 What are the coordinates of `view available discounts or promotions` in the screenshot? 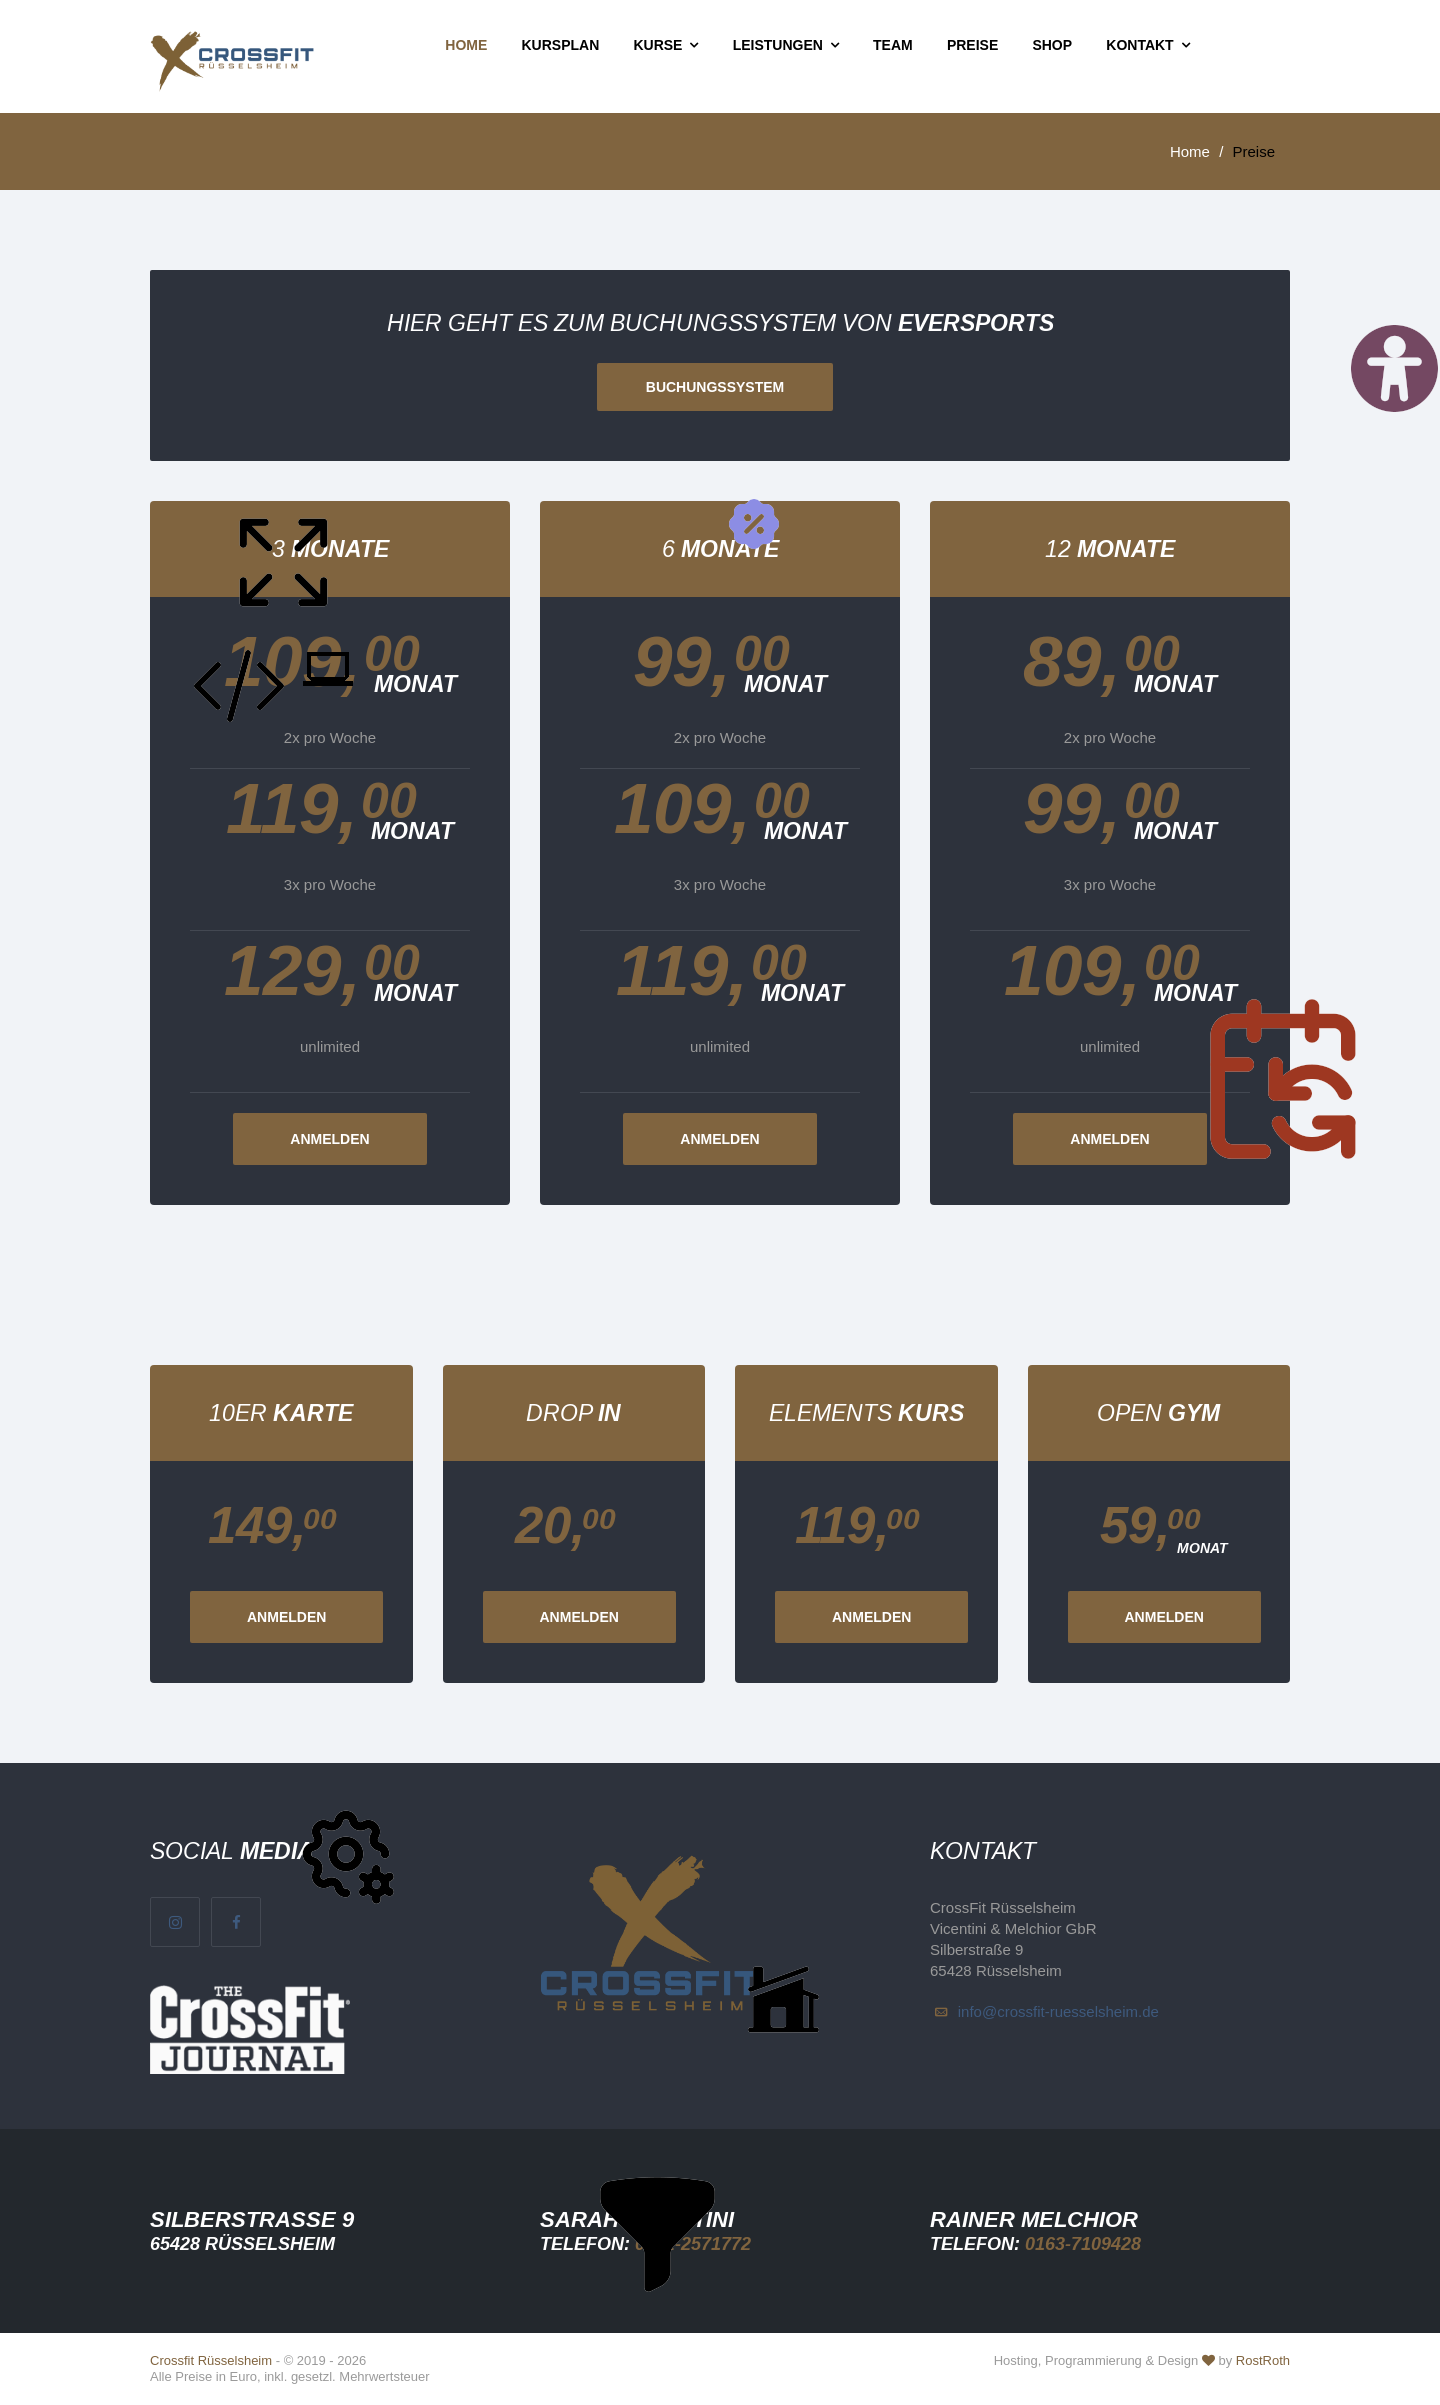 It's located at (754, 524).